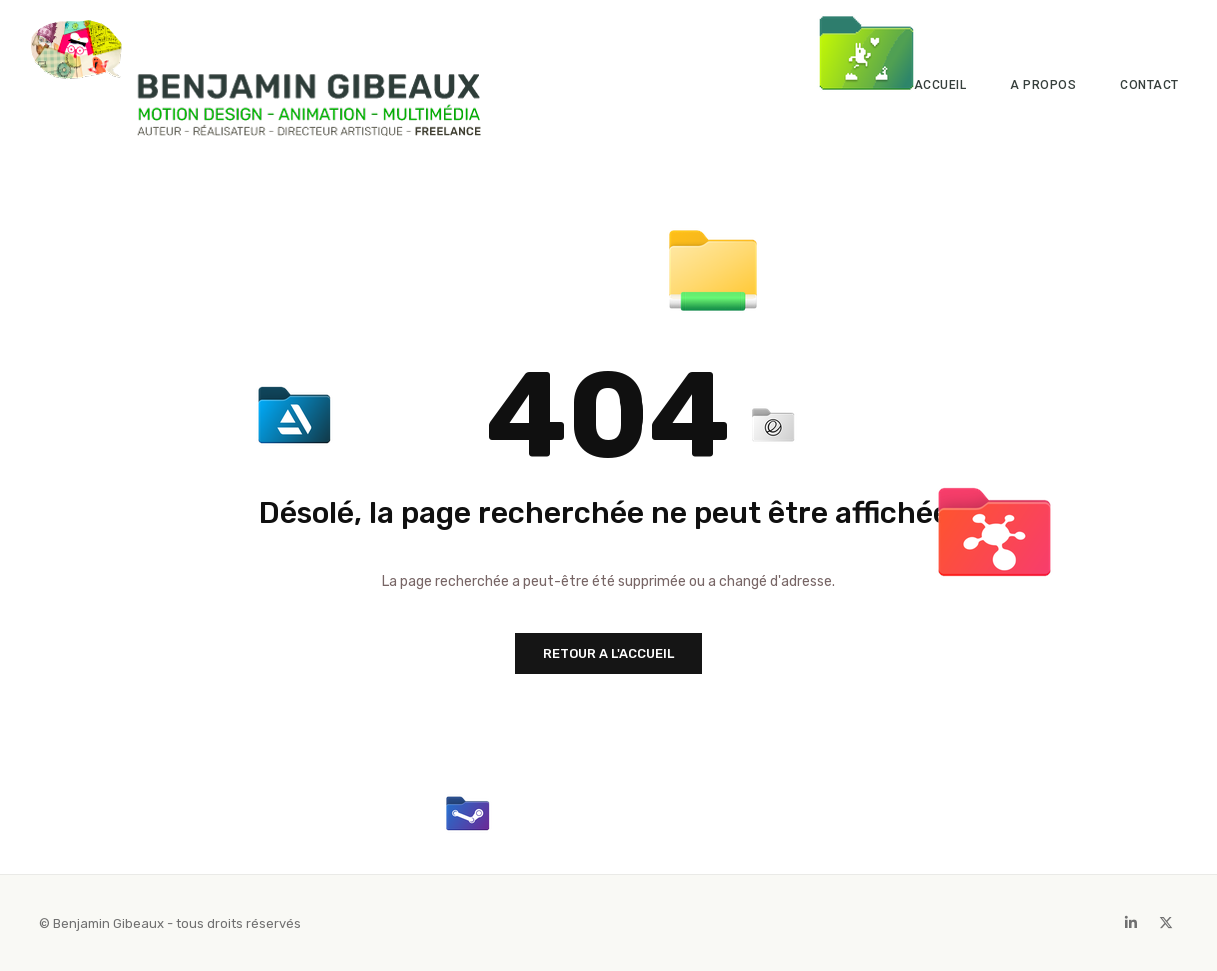 The height and width of the screenshot is (971, 1217). Describe the element at coordinates (773, 426) in the screenshot. I see `open elementary OS system folder` at that location.